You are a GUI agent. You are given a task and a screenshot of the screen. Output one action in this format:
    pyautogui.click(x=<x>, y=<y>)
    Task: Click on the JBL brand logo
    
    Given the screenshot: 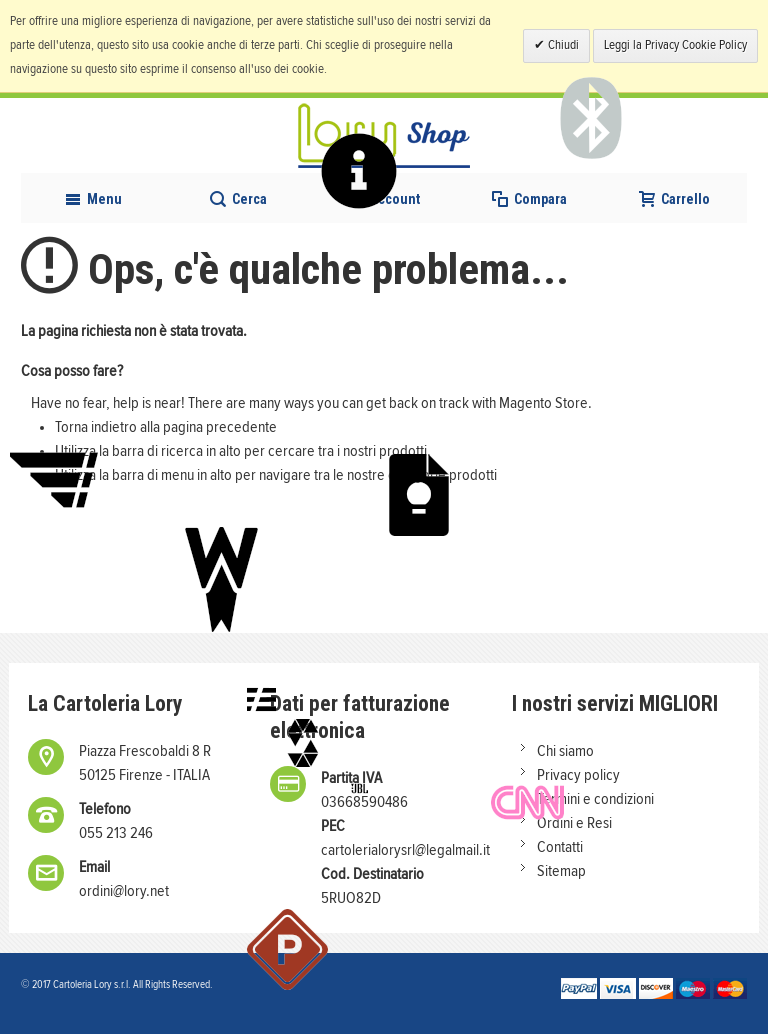 What is the action you would take?
    pyautogui.click(x=359, y=788)
    